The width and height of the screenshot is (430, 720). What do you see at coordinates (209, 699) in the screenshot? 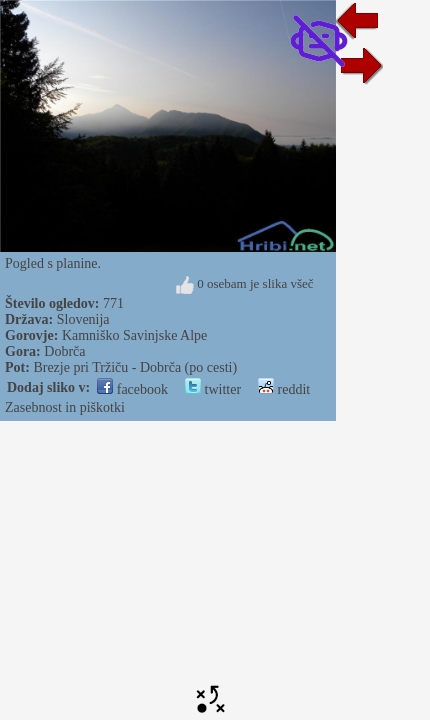
I see `view game plan or strategy options` at bounding box center [209, 699].